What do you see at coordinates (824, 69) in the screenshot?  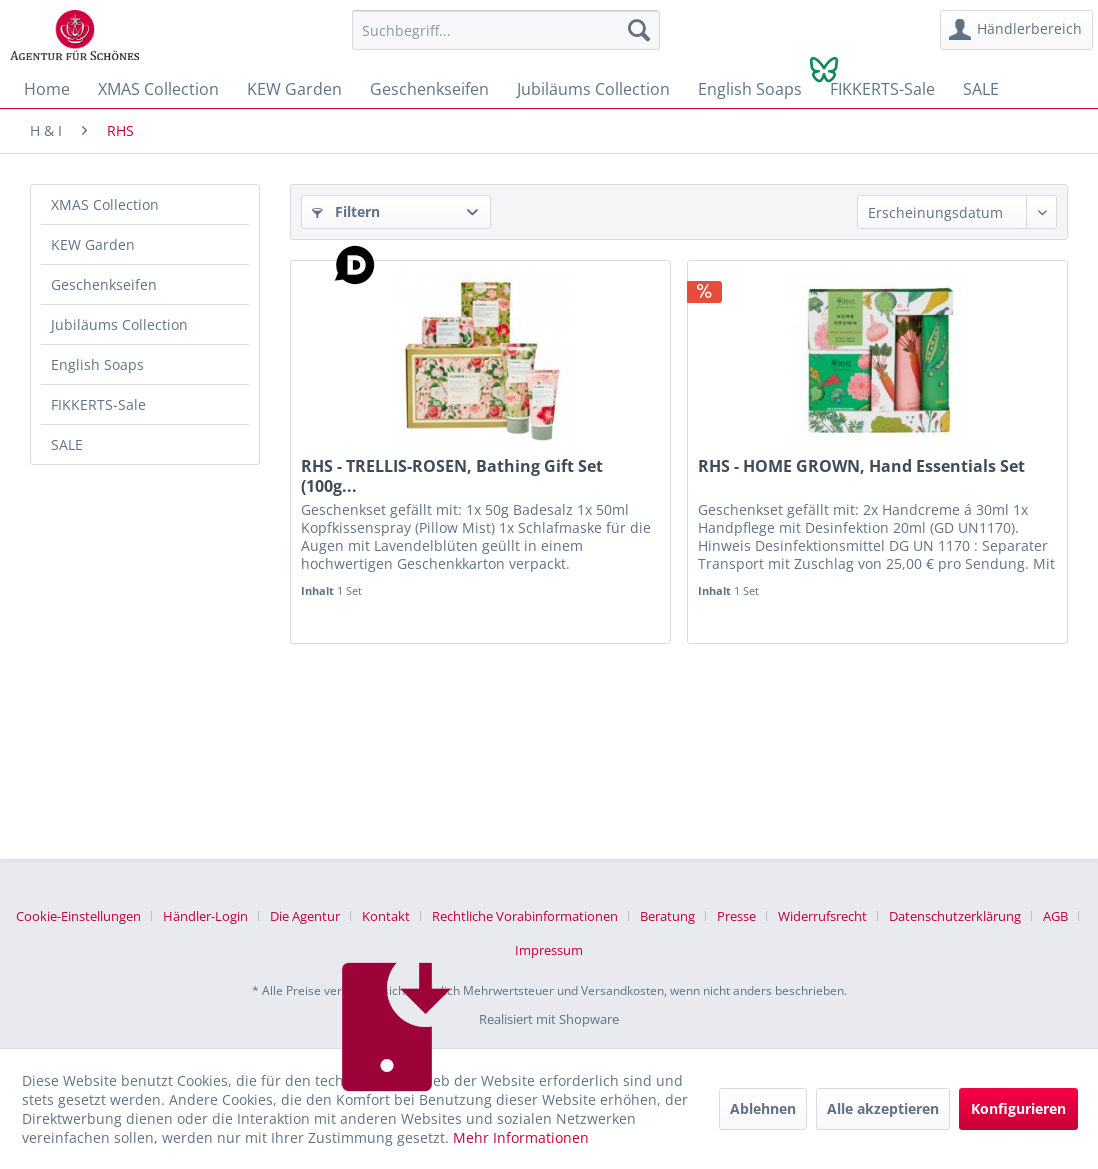 I see `open the Bluesky app` at bounding box center [824, 69].